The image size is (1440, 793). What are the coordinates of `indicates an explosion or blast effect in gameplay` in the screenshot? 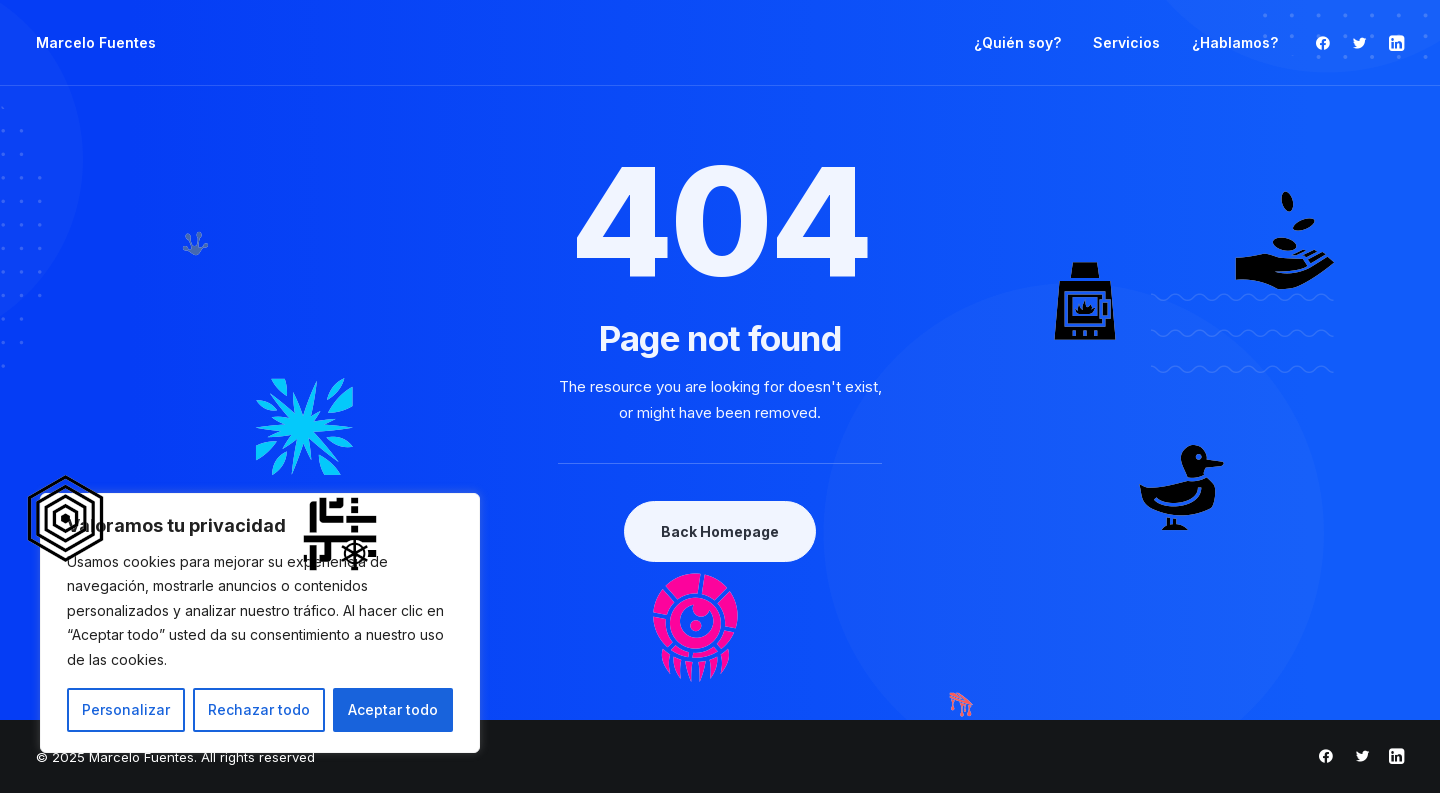 It's located at (304, 427).